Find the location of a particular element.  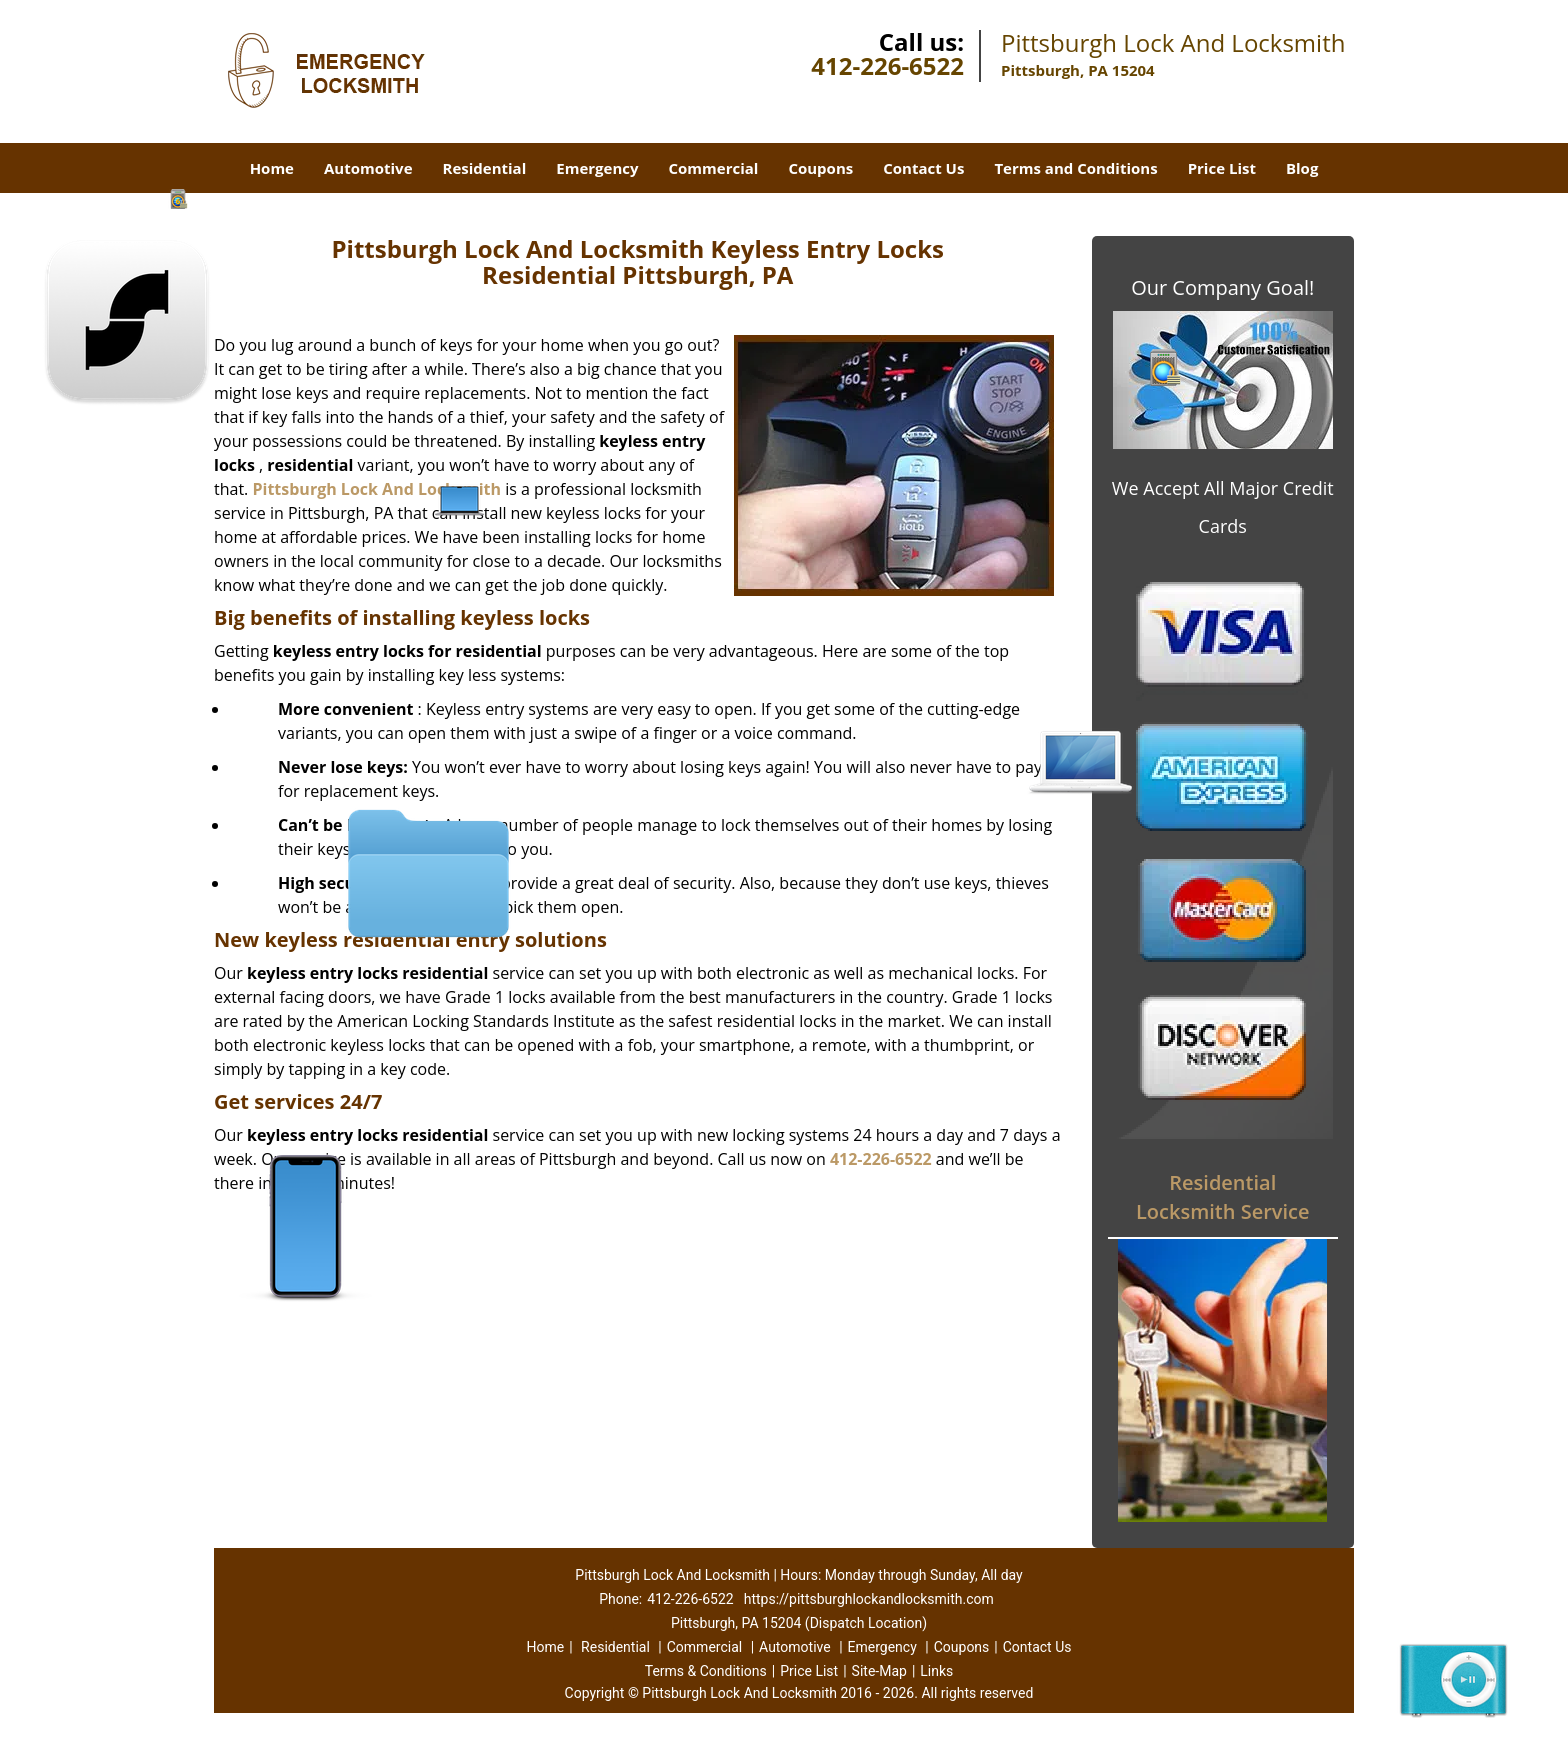

indicates a locked non-RAID storage device is located at coordinates (1163, 367).